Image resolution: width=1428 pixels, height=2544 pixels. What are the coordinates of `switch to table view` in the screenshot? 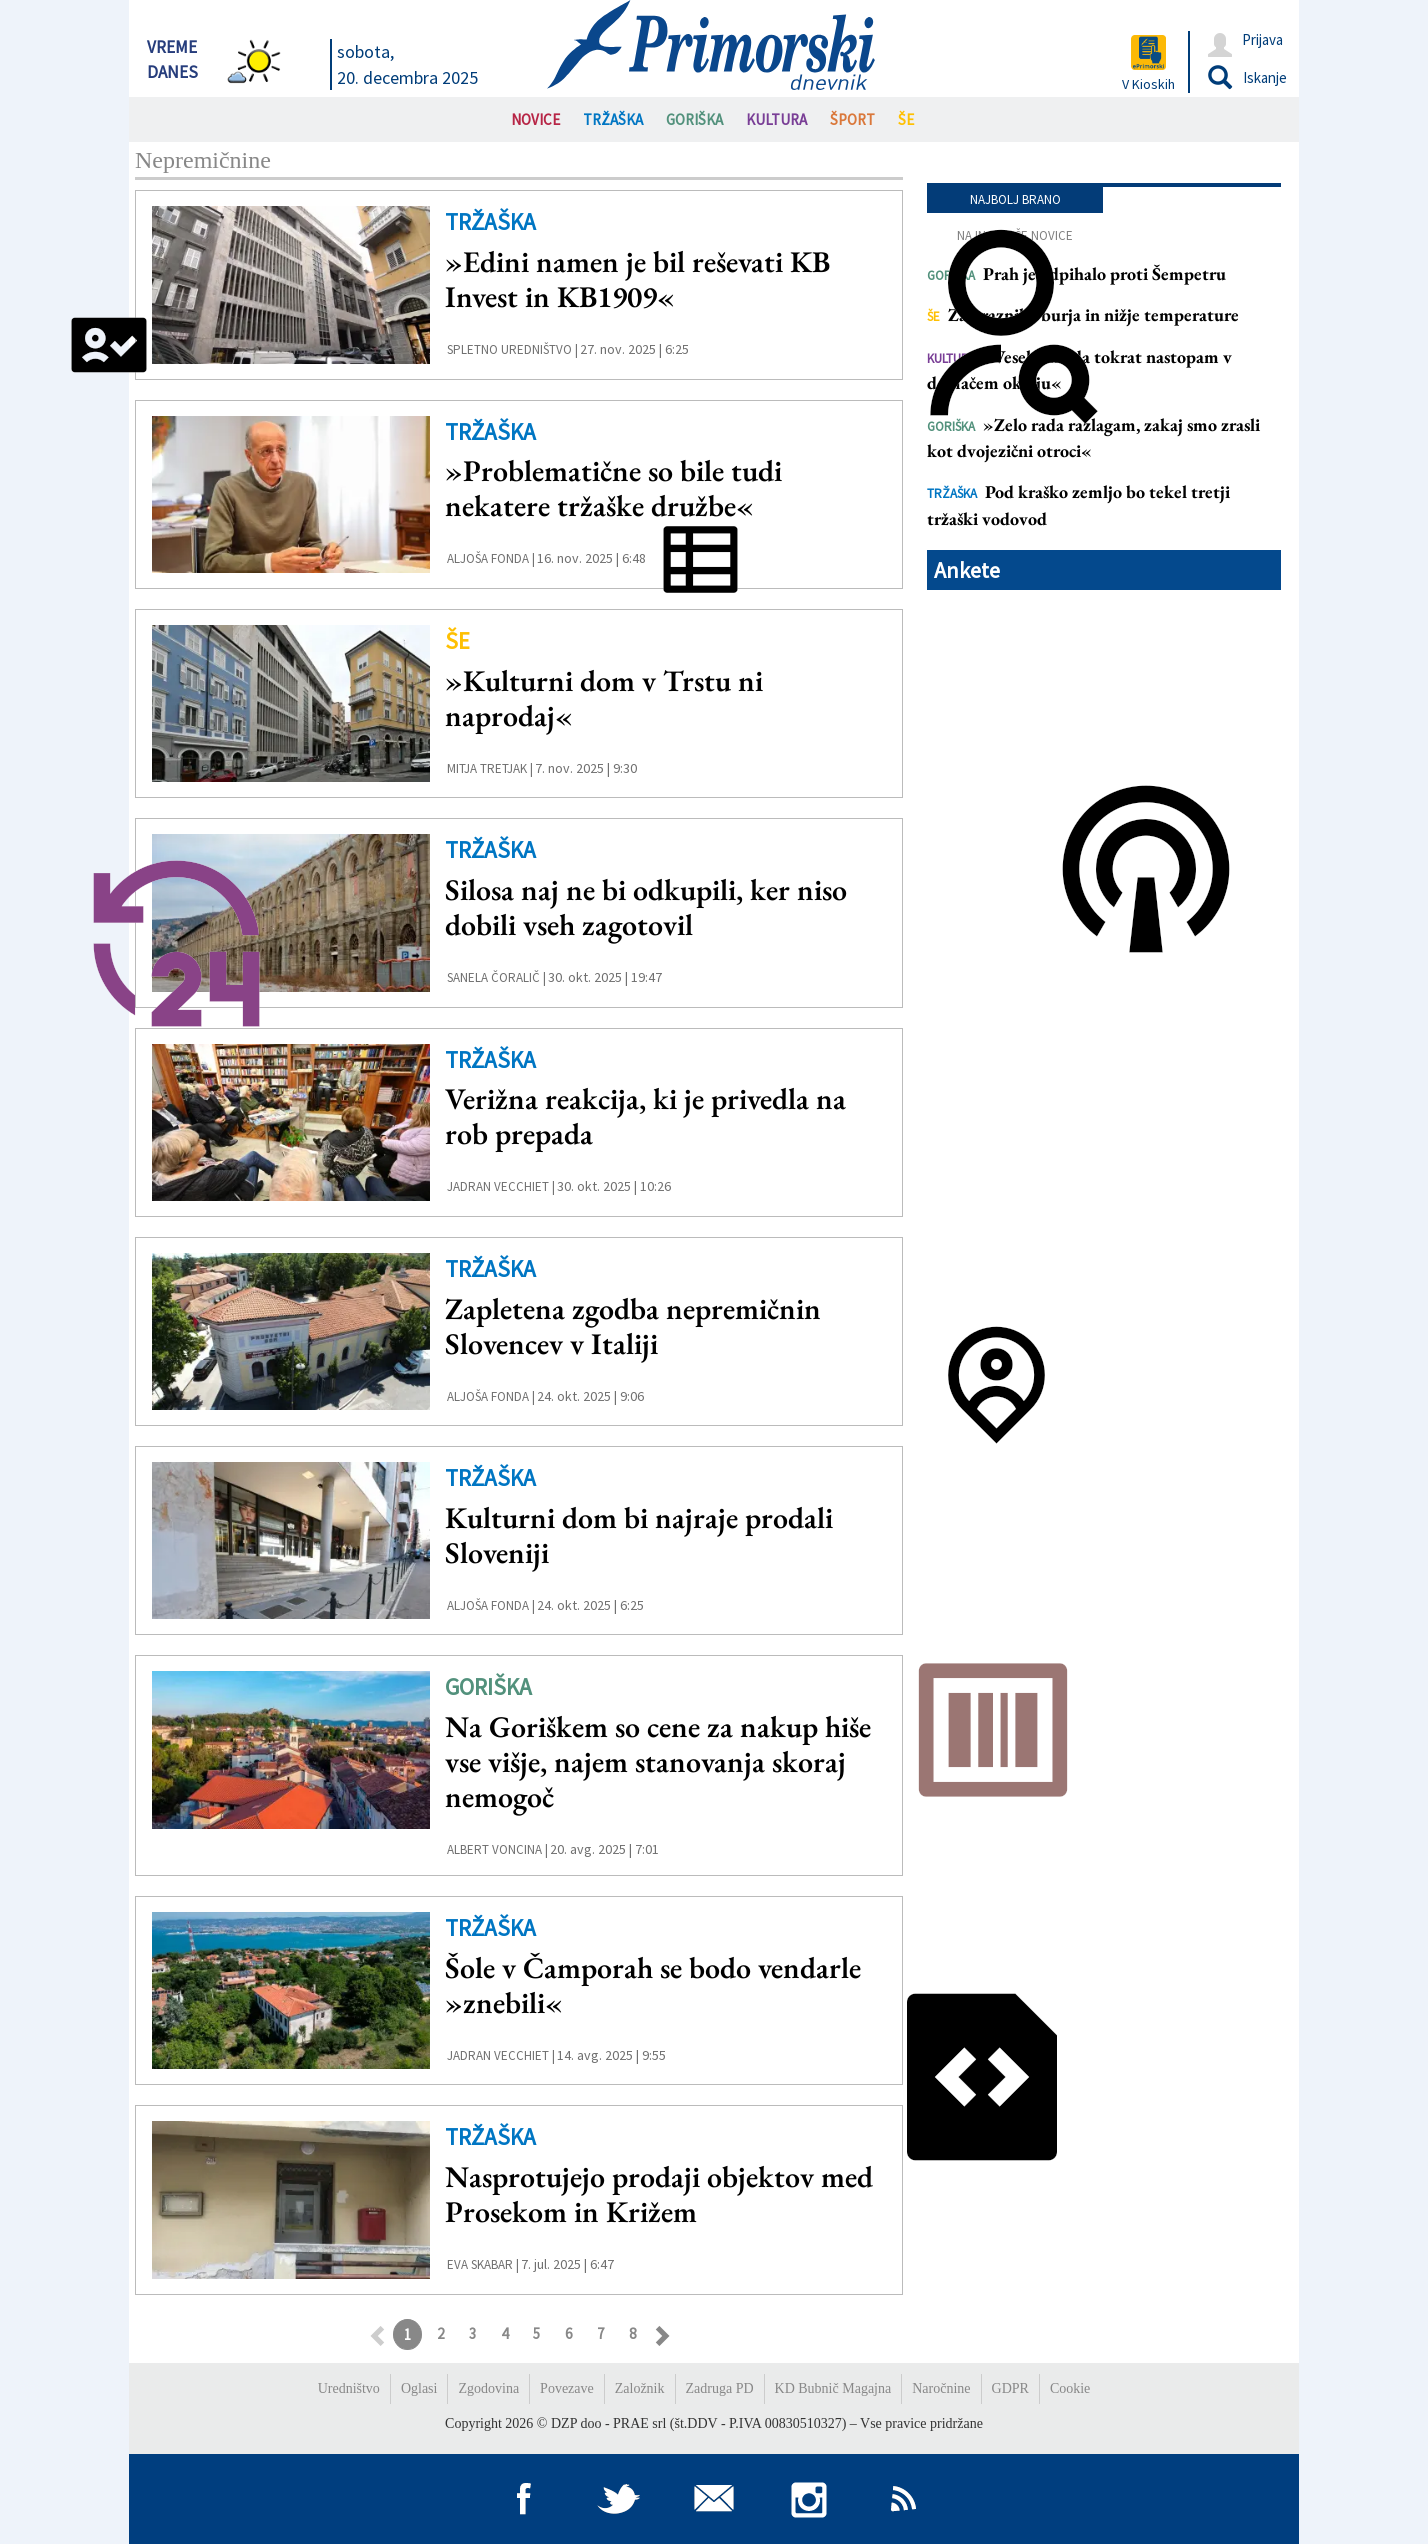 It's located at (700, 559).